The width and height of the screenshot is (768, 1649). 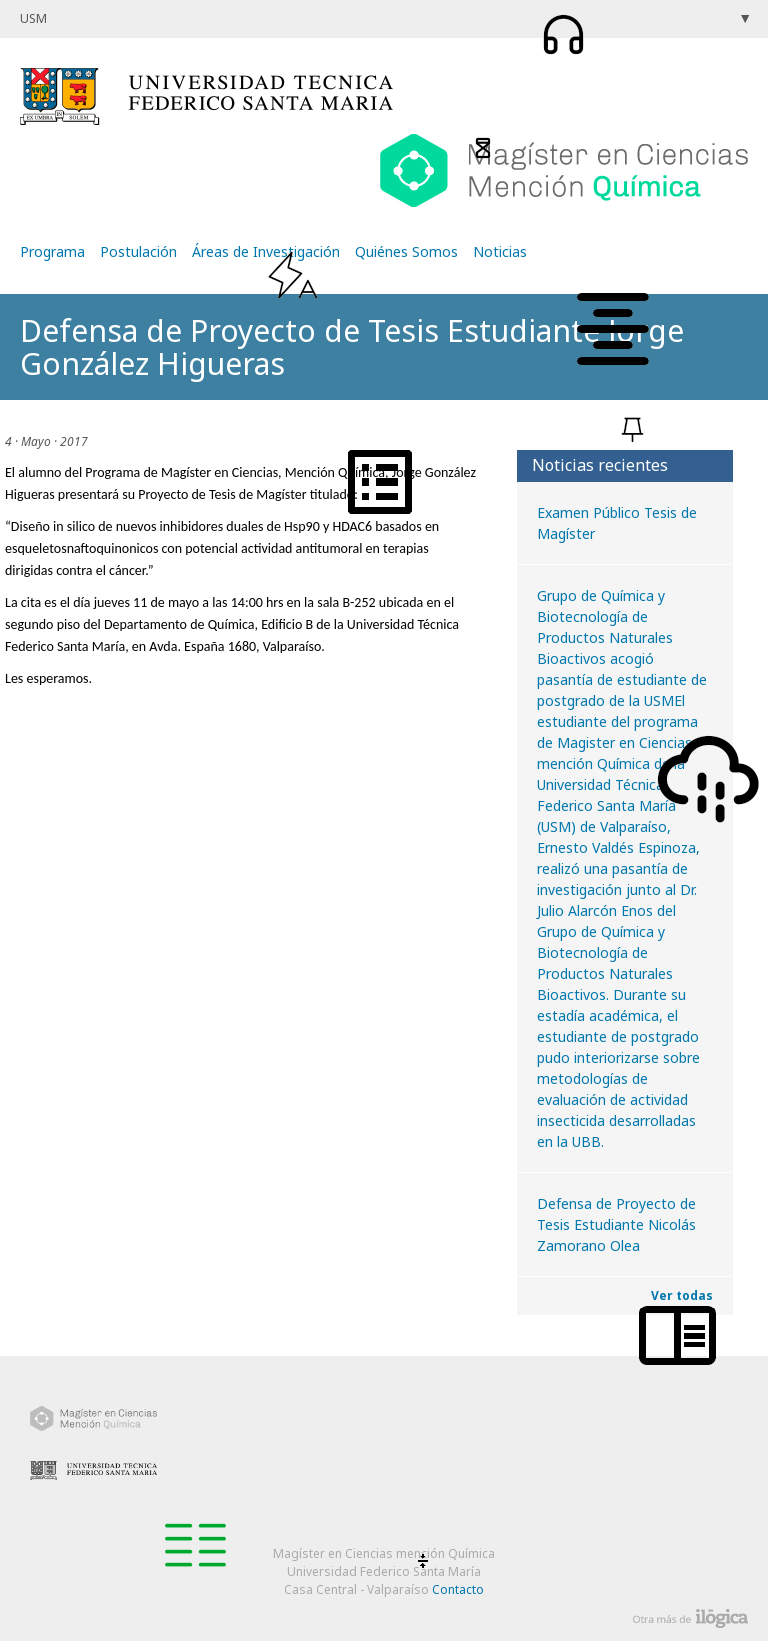 What do you see at coordinates (195, 1546) in the screenshot?
I see `switch to multi-column text layout` at bounding box center [195, 1546].